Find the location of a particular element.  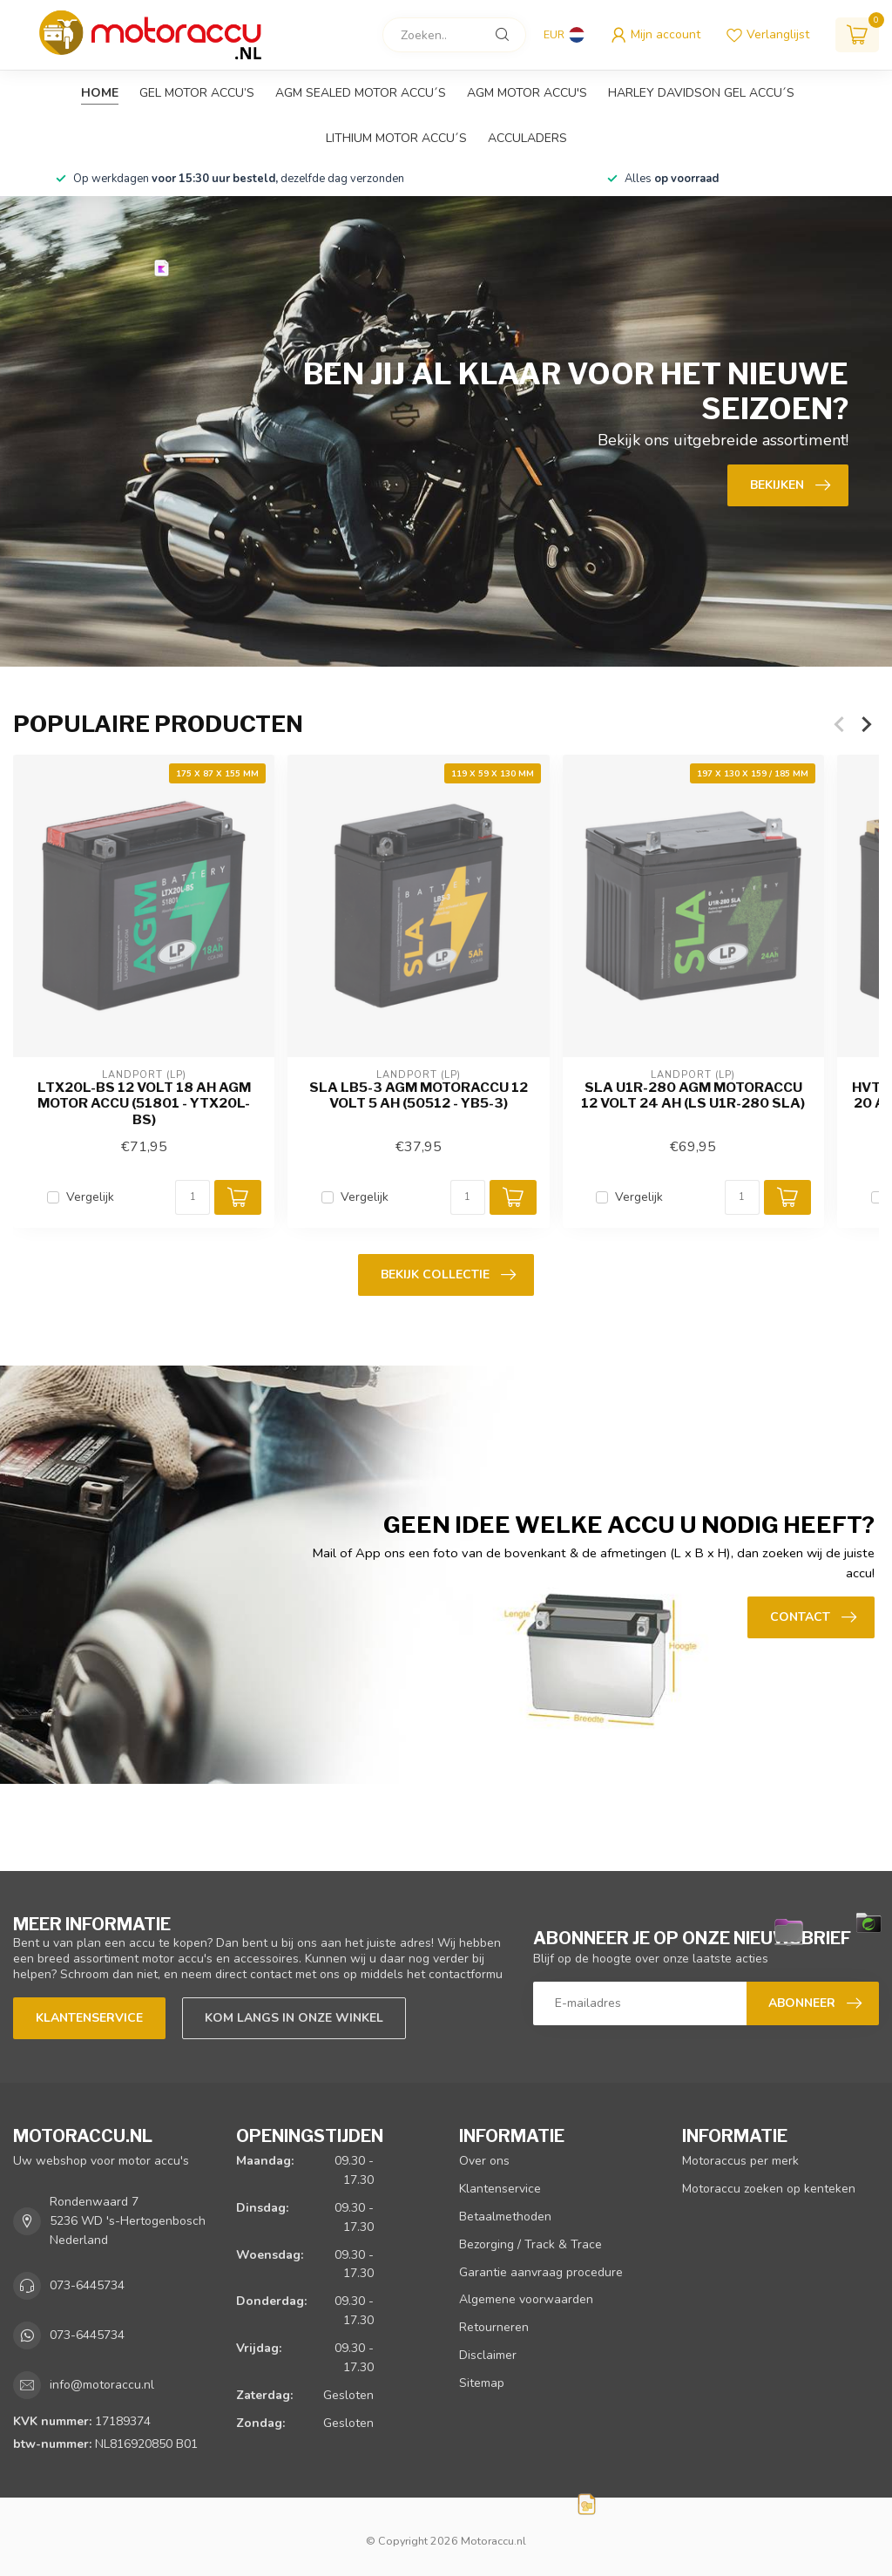

access files stored on a remote server or network location is located at coordinates (788, 1931).